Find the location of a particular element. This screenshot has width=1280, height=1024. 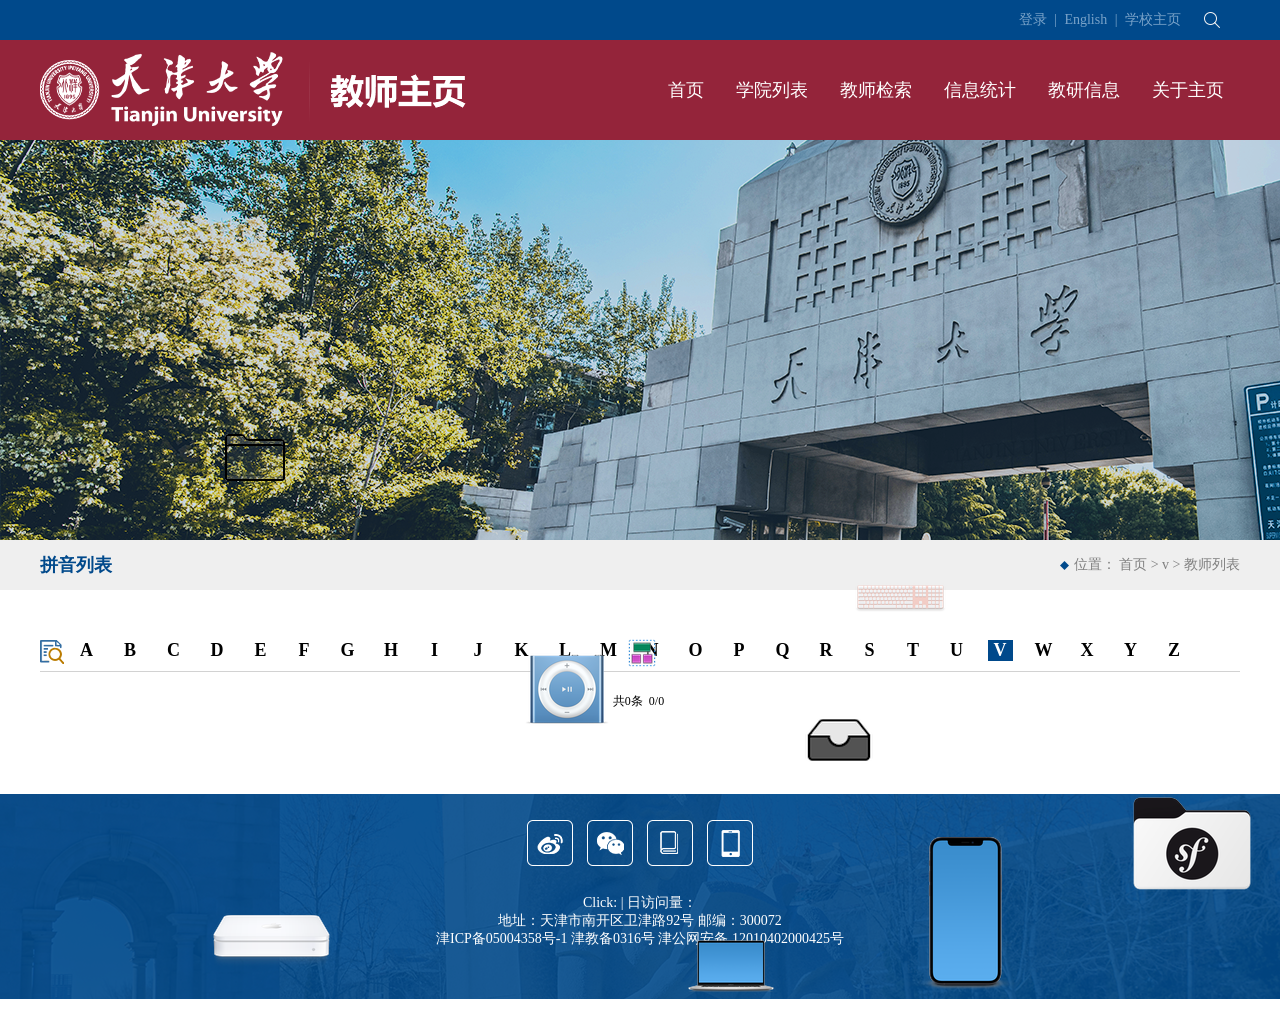

view your inbox messages is located at coordinates (839, 740).